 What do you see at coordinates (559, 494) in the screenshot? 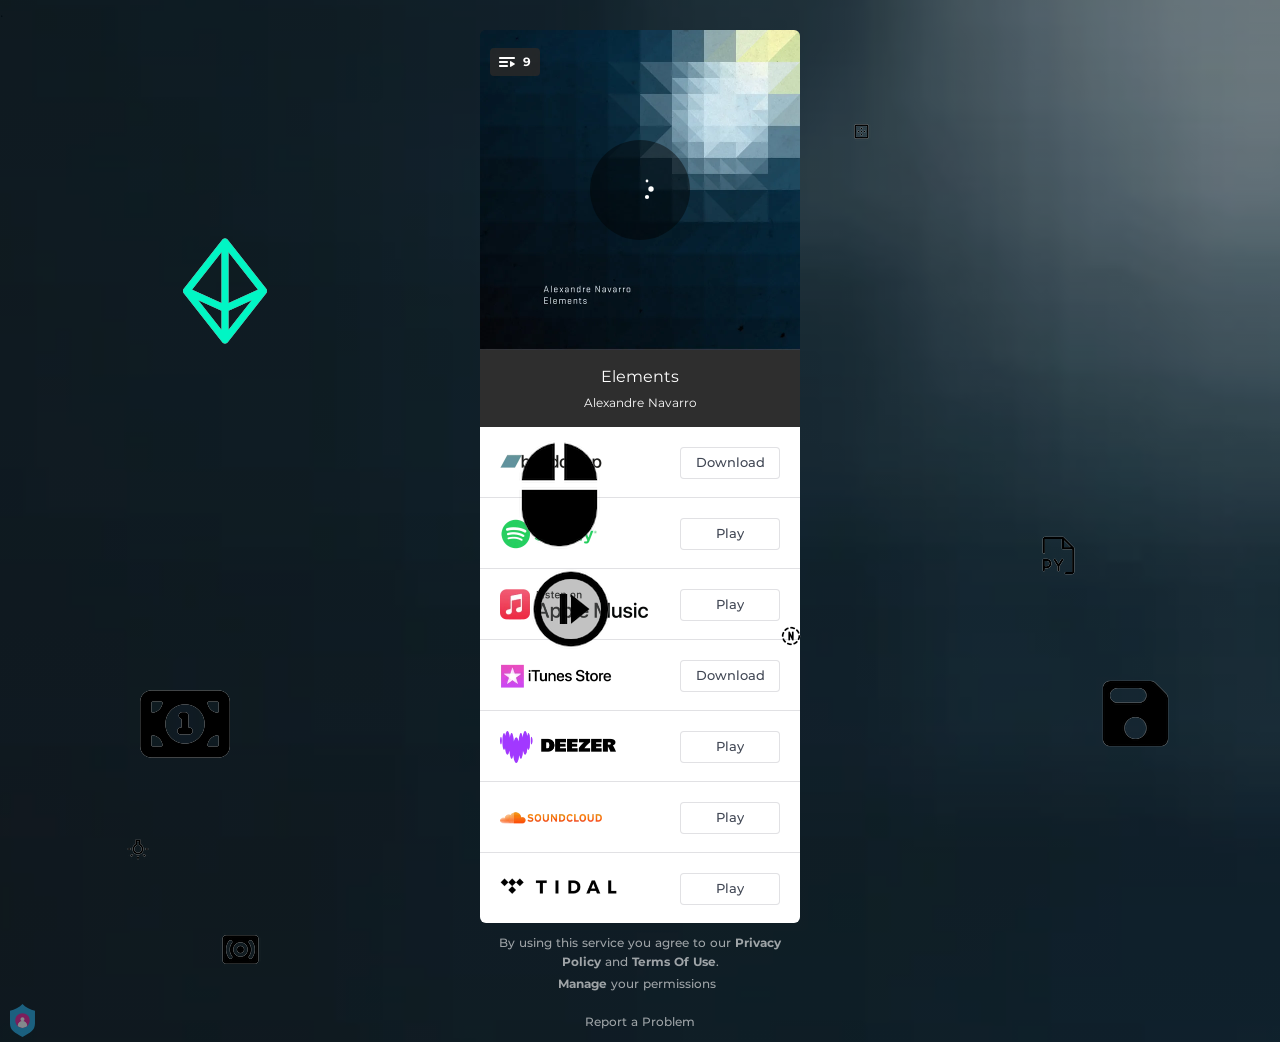
I see `mouse settings or preferences` at bounding box center [559, 494].